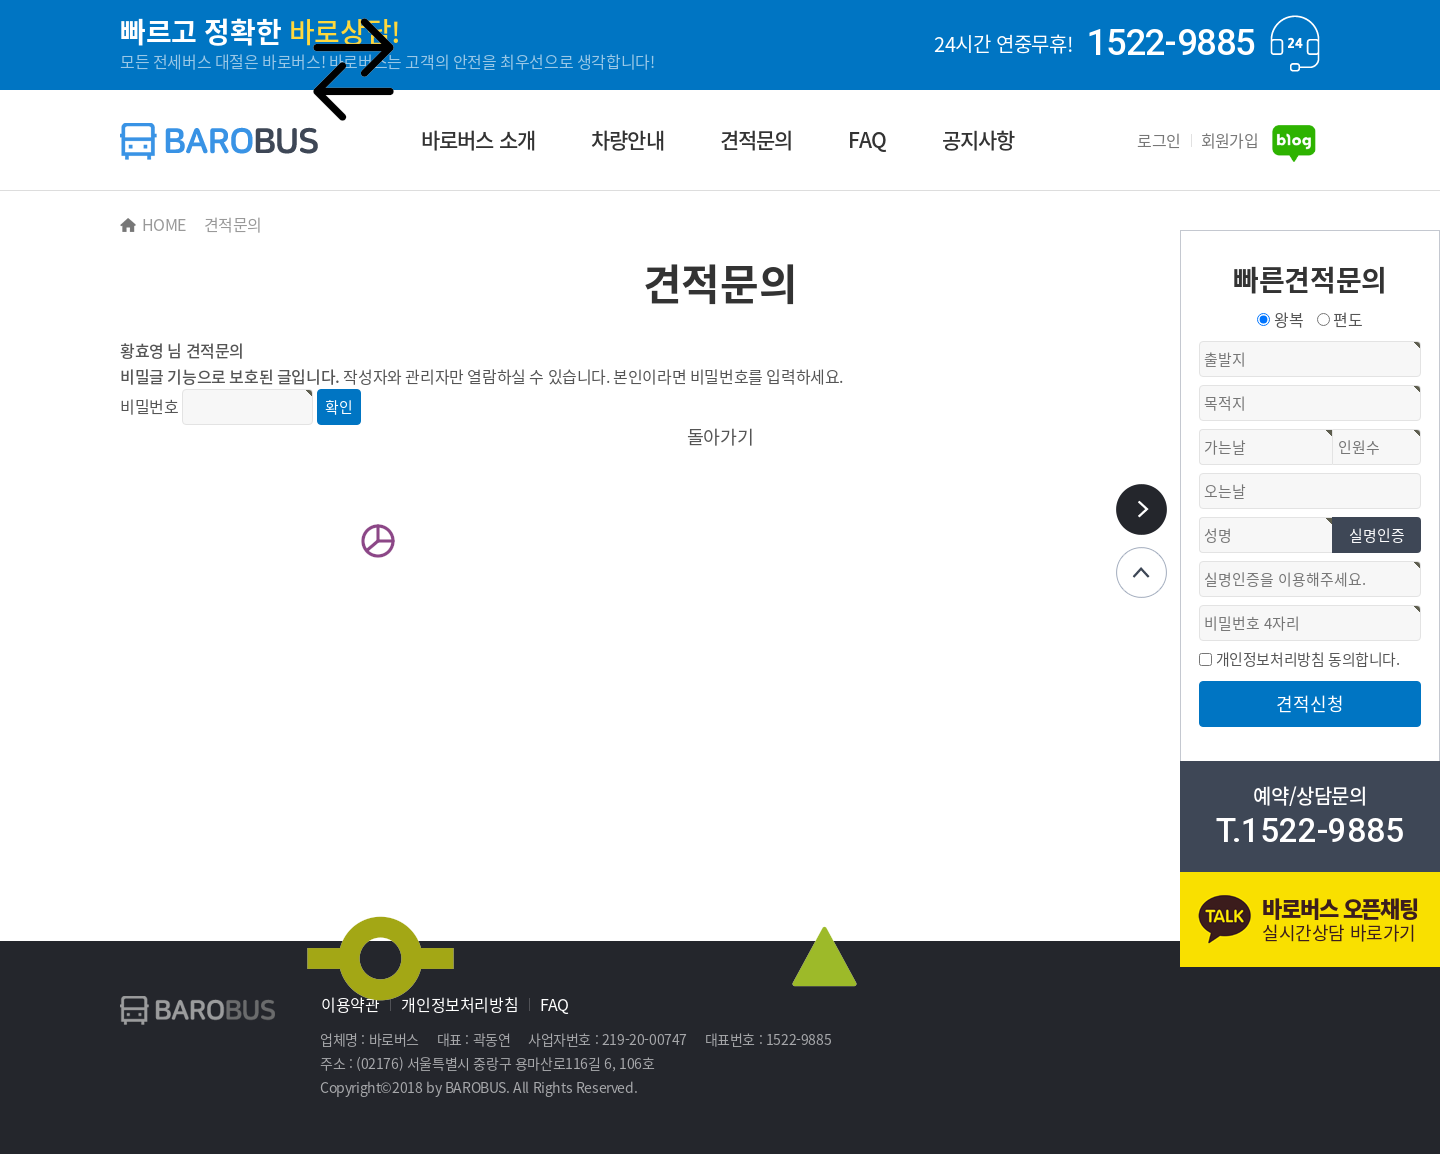 This screenshot has height=1154, width=1440. I want to click on indicates a warning or alert status, so click(824, 956).